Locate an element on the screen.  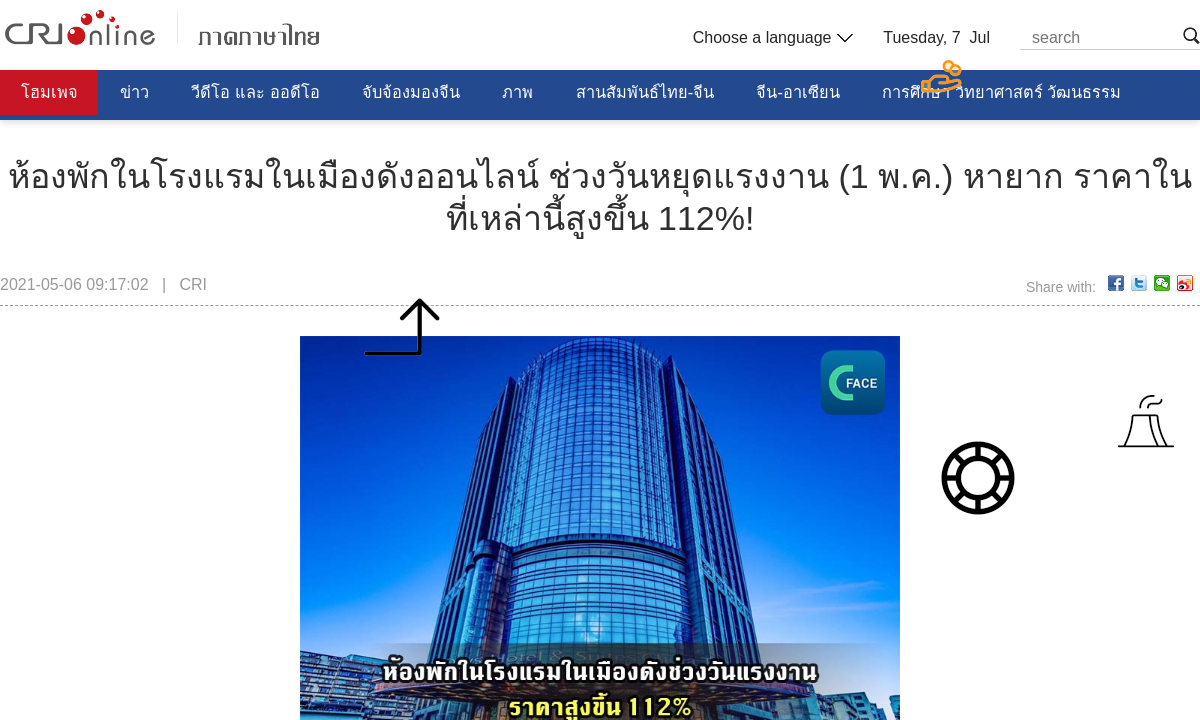
indicates nuclear power or energy facility is located at coordinates (1146, 425).